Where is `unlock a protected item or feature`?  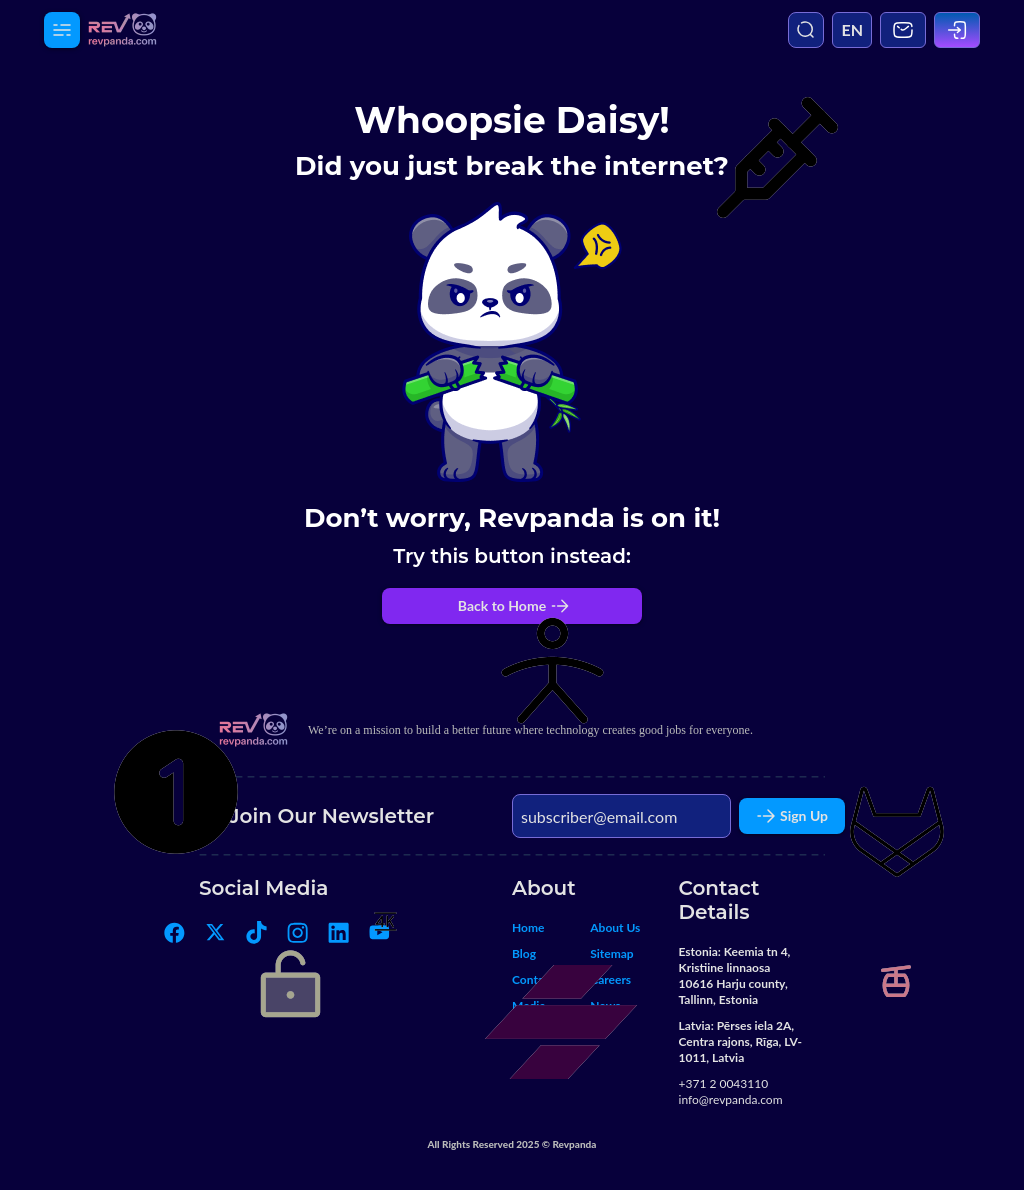
unlock a protected item or feature is located at coordinates (290, 987).